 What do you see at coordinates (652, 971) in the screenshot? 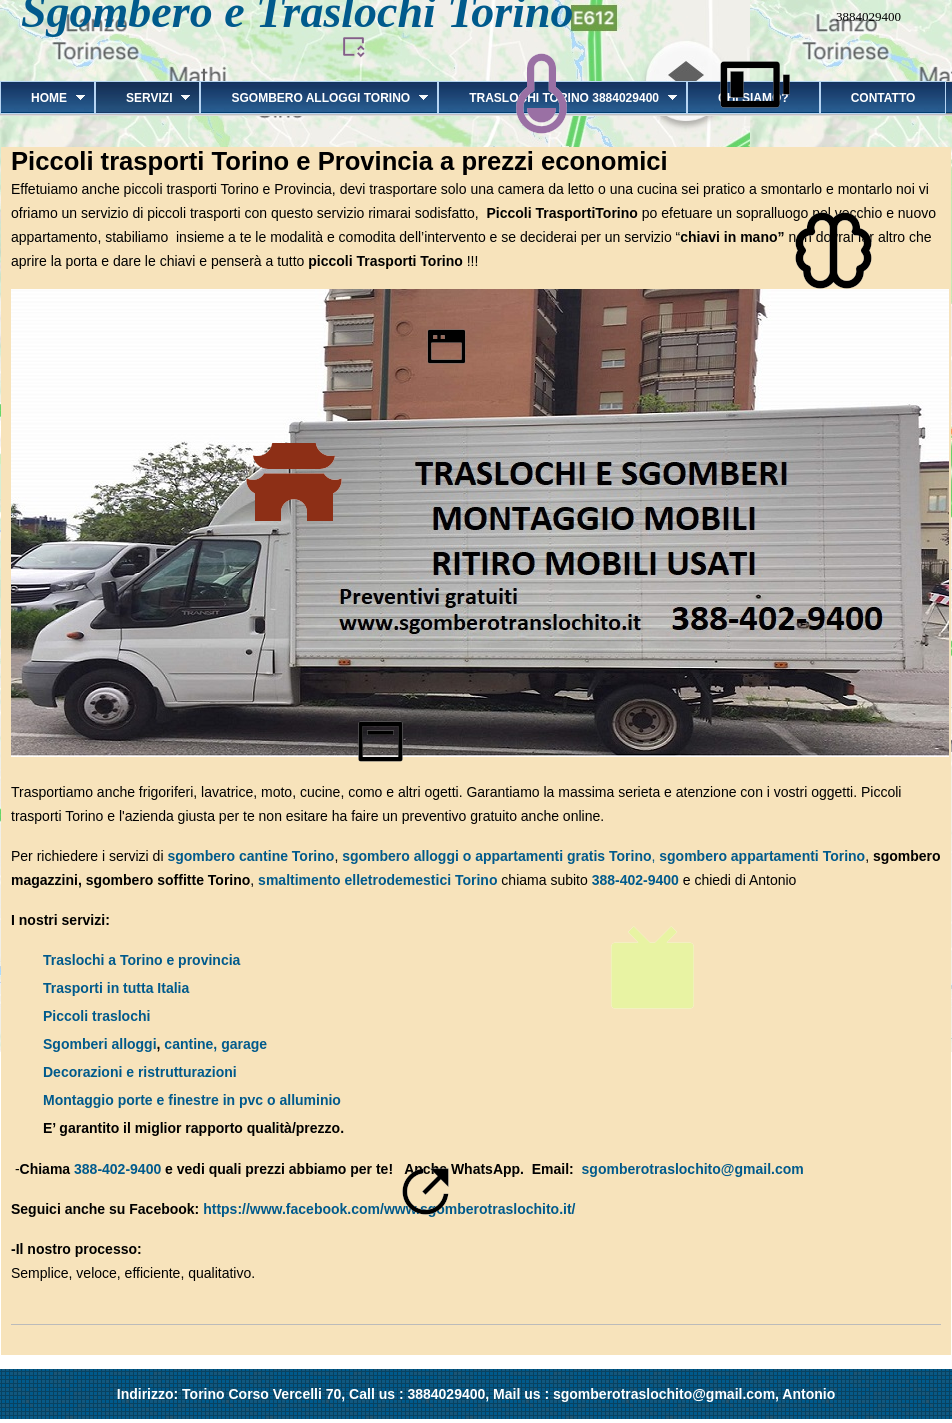
I see `open tv or video streaming app` at bounding box center [652, 971].